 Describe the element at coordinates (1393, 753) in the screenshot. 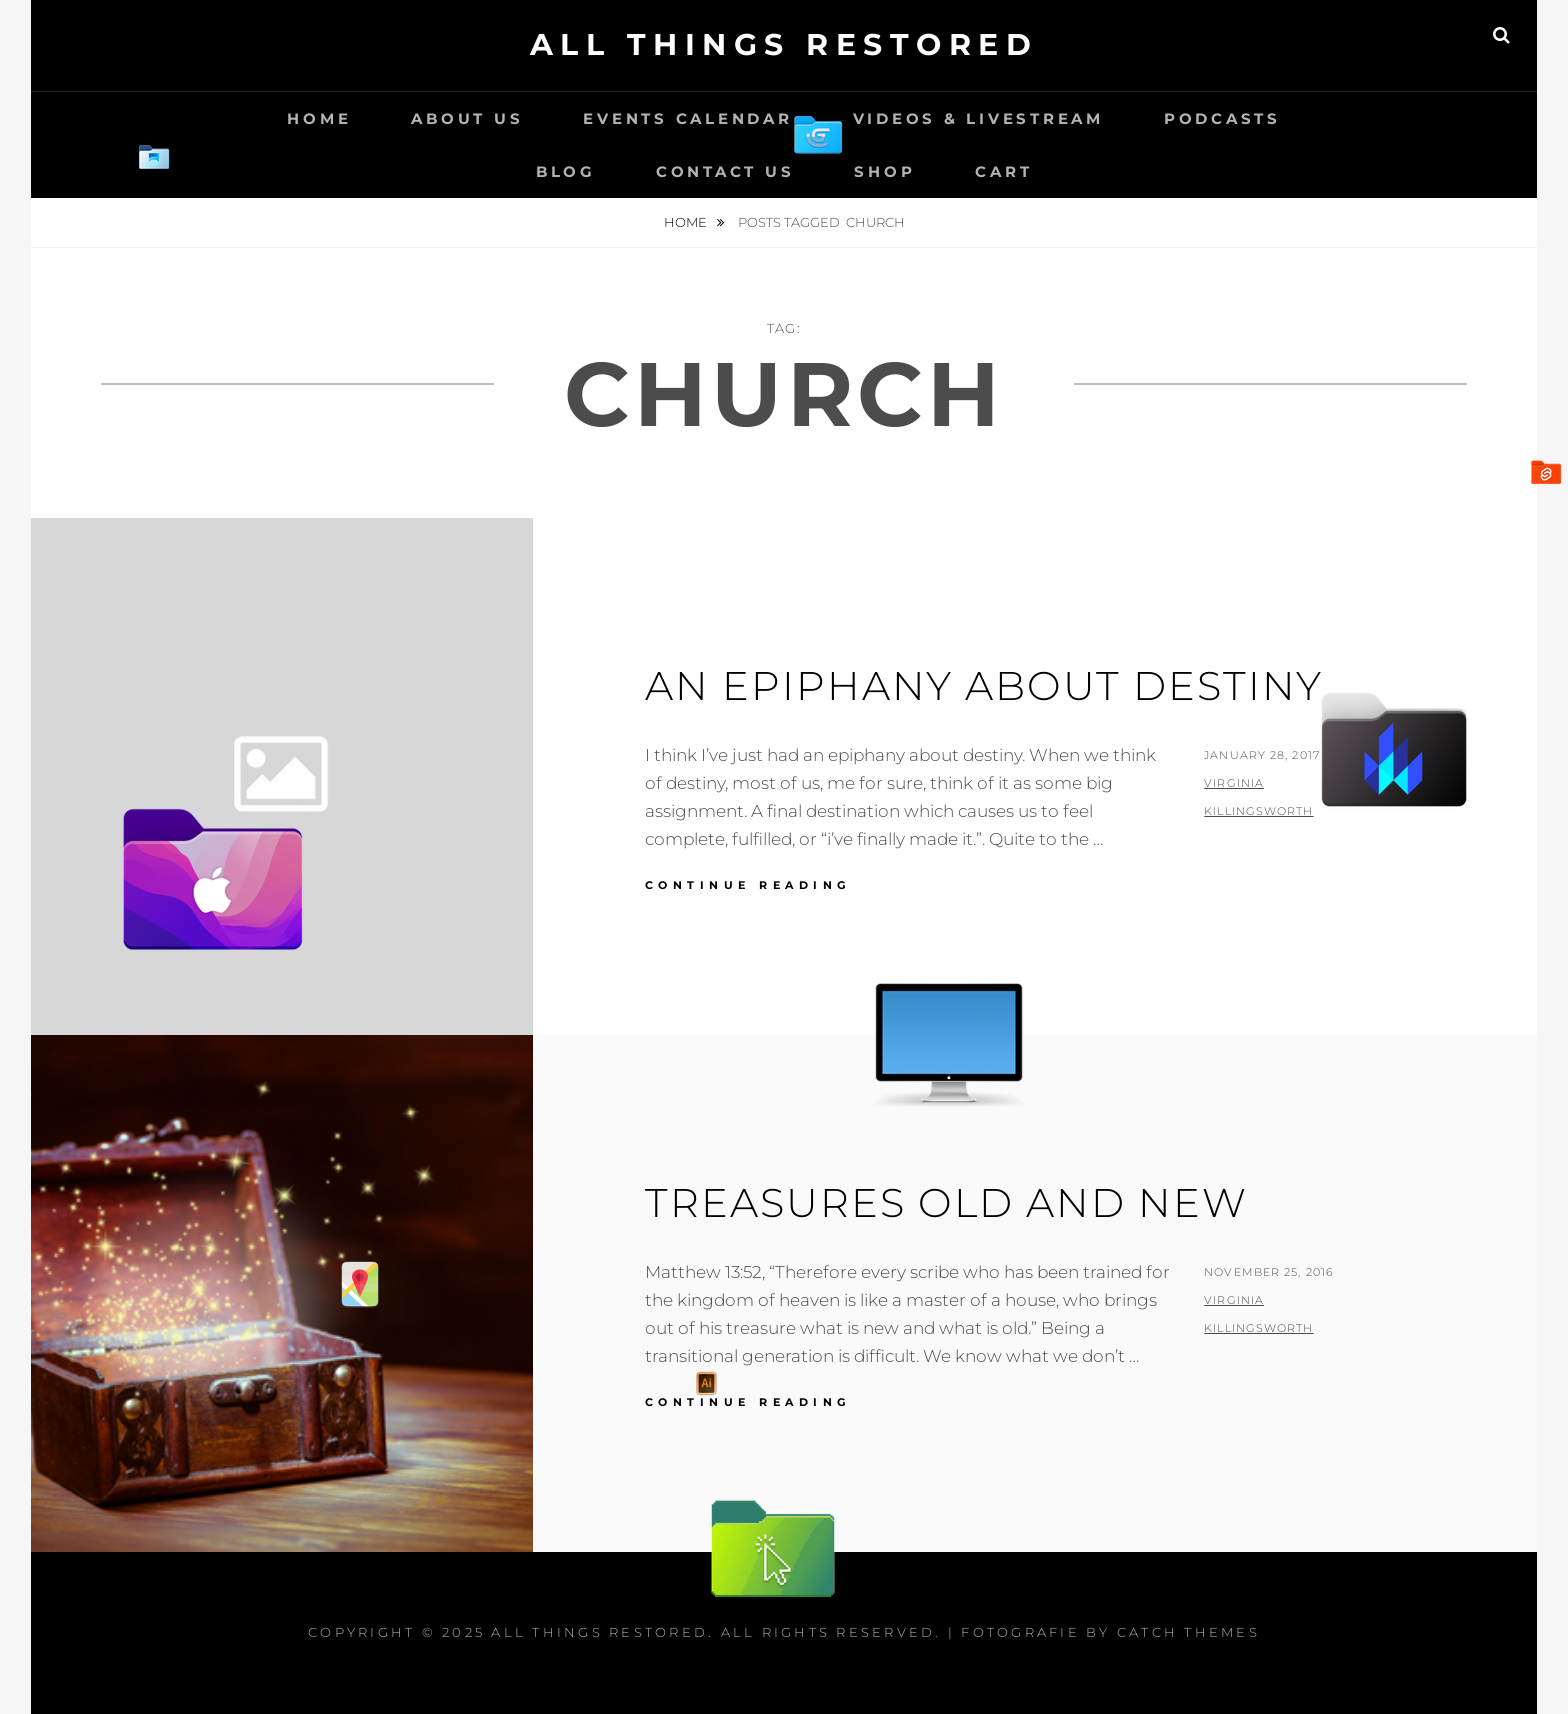

I see `folder containing lit framework or library files` at that location.